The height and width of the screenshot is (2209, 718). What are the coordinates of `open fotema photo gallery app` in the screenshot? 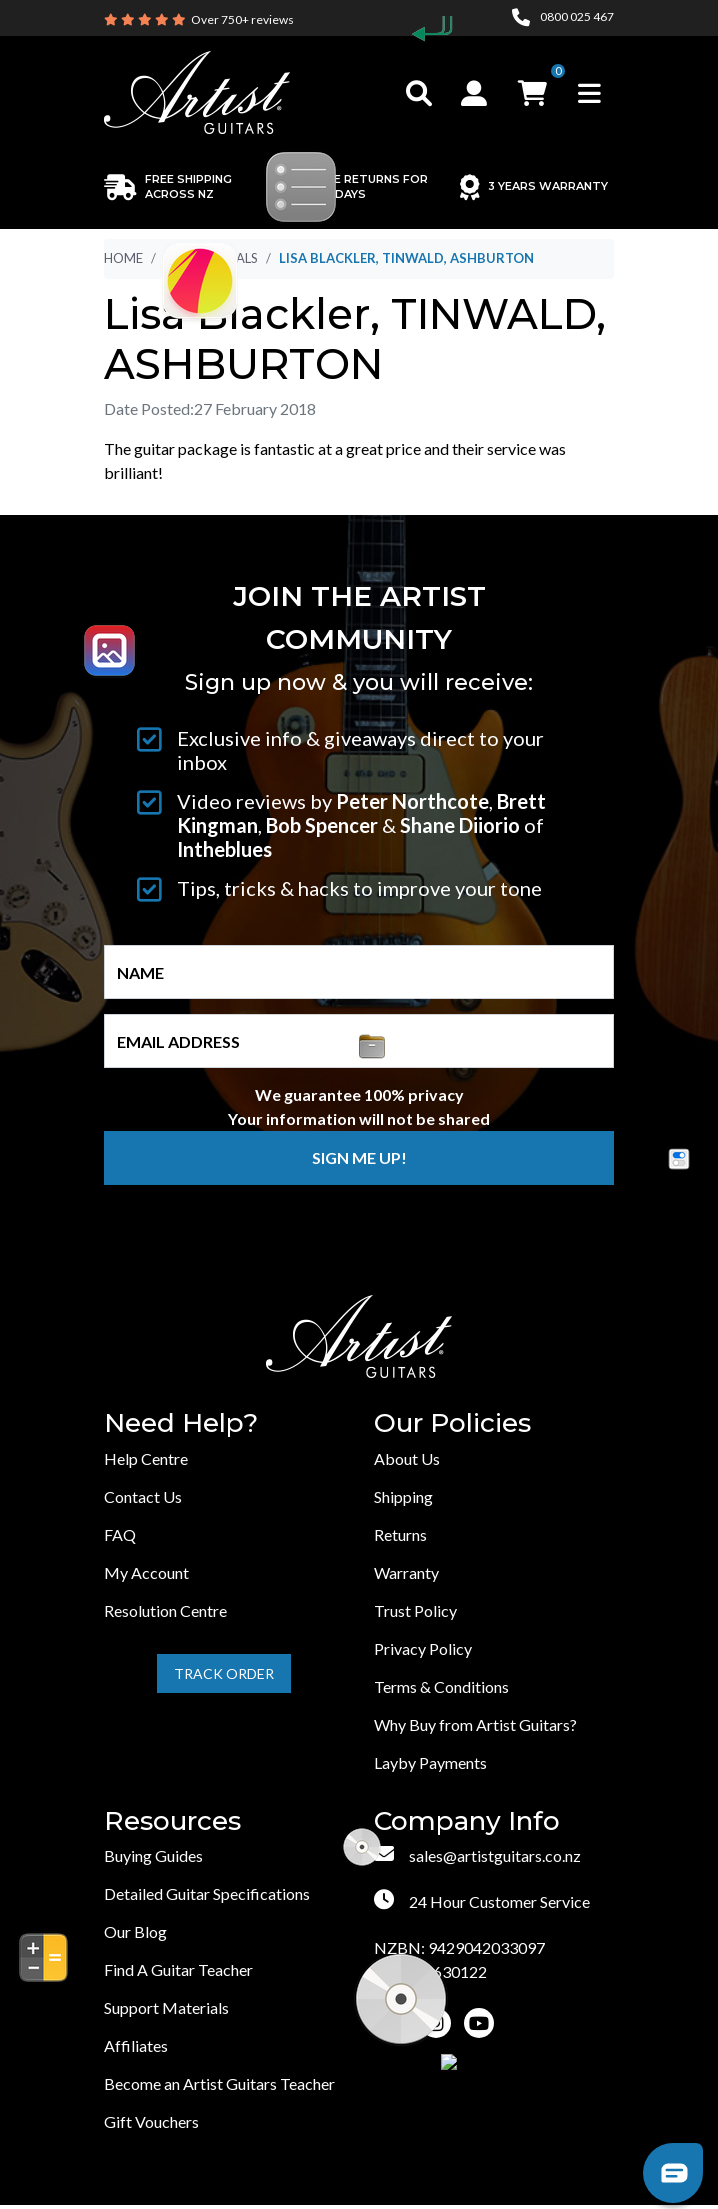 It's located at (109, 650).